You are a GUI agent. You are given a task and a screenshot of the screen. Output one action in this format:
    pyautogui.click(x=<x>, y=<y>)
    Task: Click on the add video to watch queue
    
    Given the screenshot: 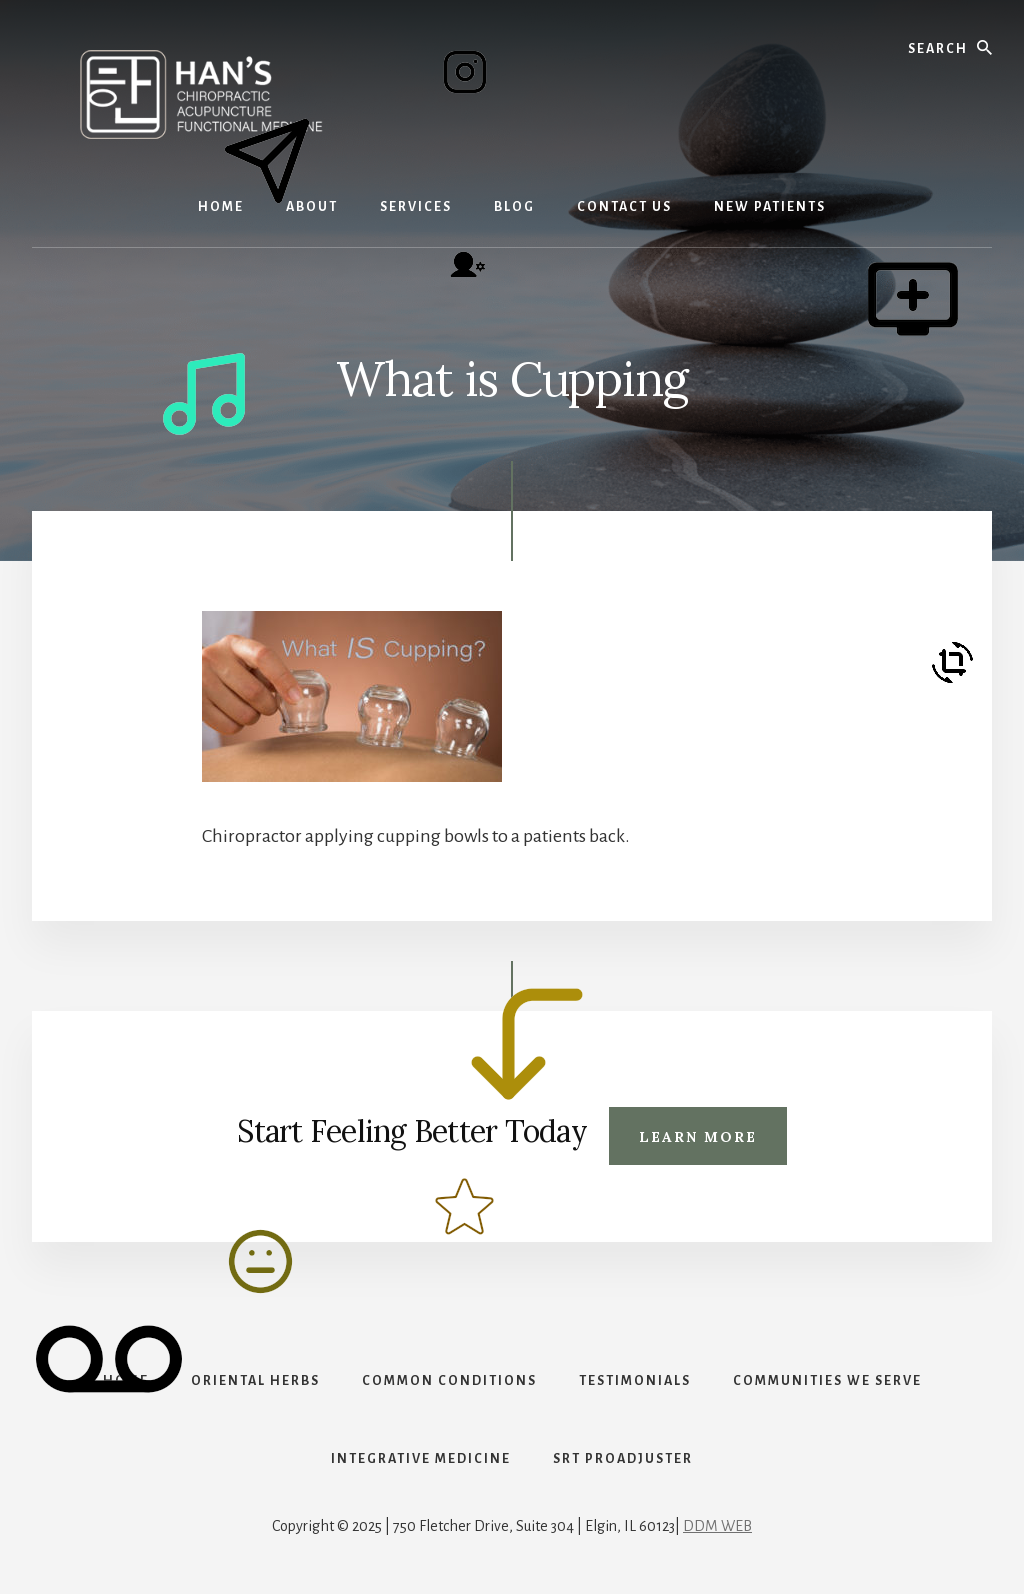 What is the action you would take?
    pyautogui.click(x=913, y=299)
    